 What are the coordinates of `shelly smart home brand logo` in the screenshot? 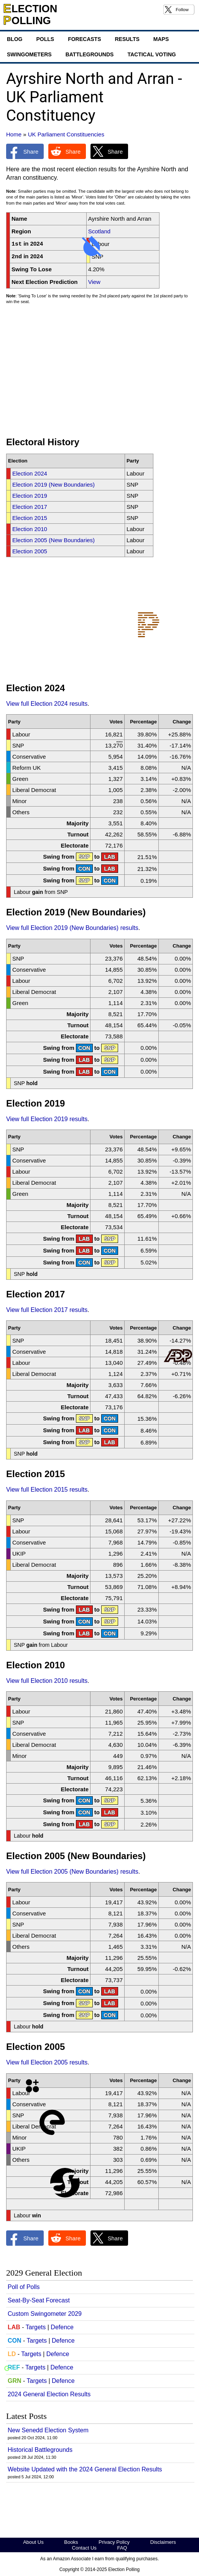 It's located at (65, 2182).